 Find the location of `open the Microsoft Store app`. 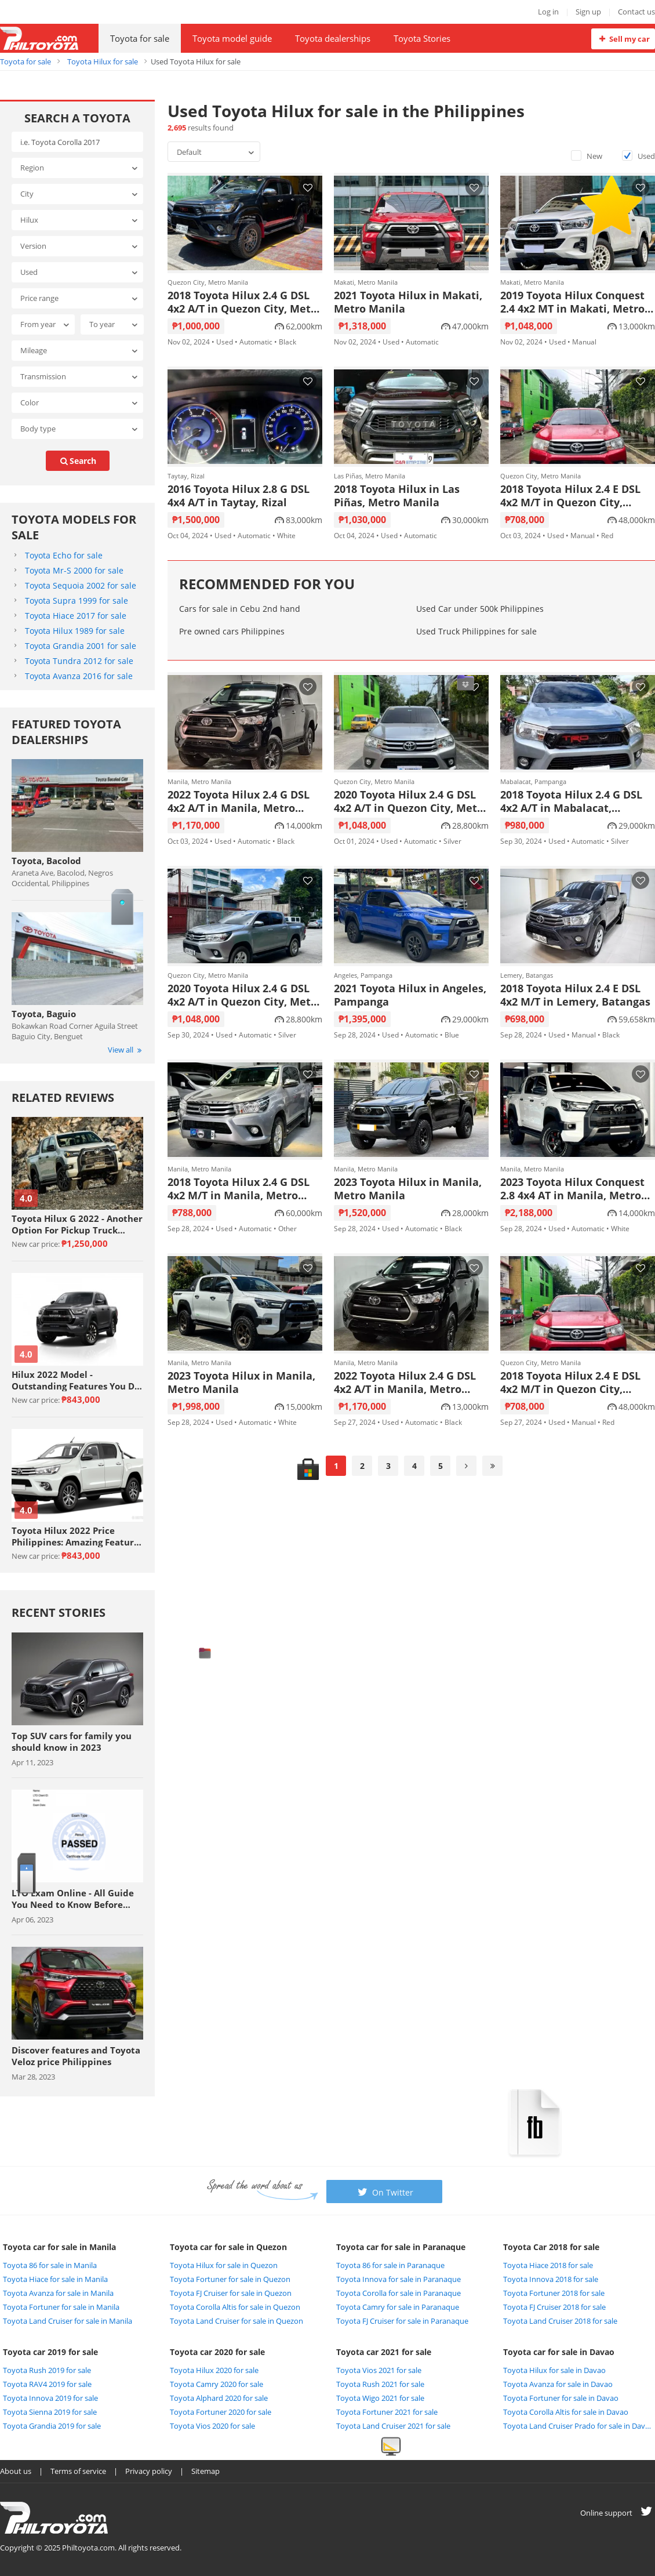

open the Microsoft Store app is located at coordinates (308, 1469).